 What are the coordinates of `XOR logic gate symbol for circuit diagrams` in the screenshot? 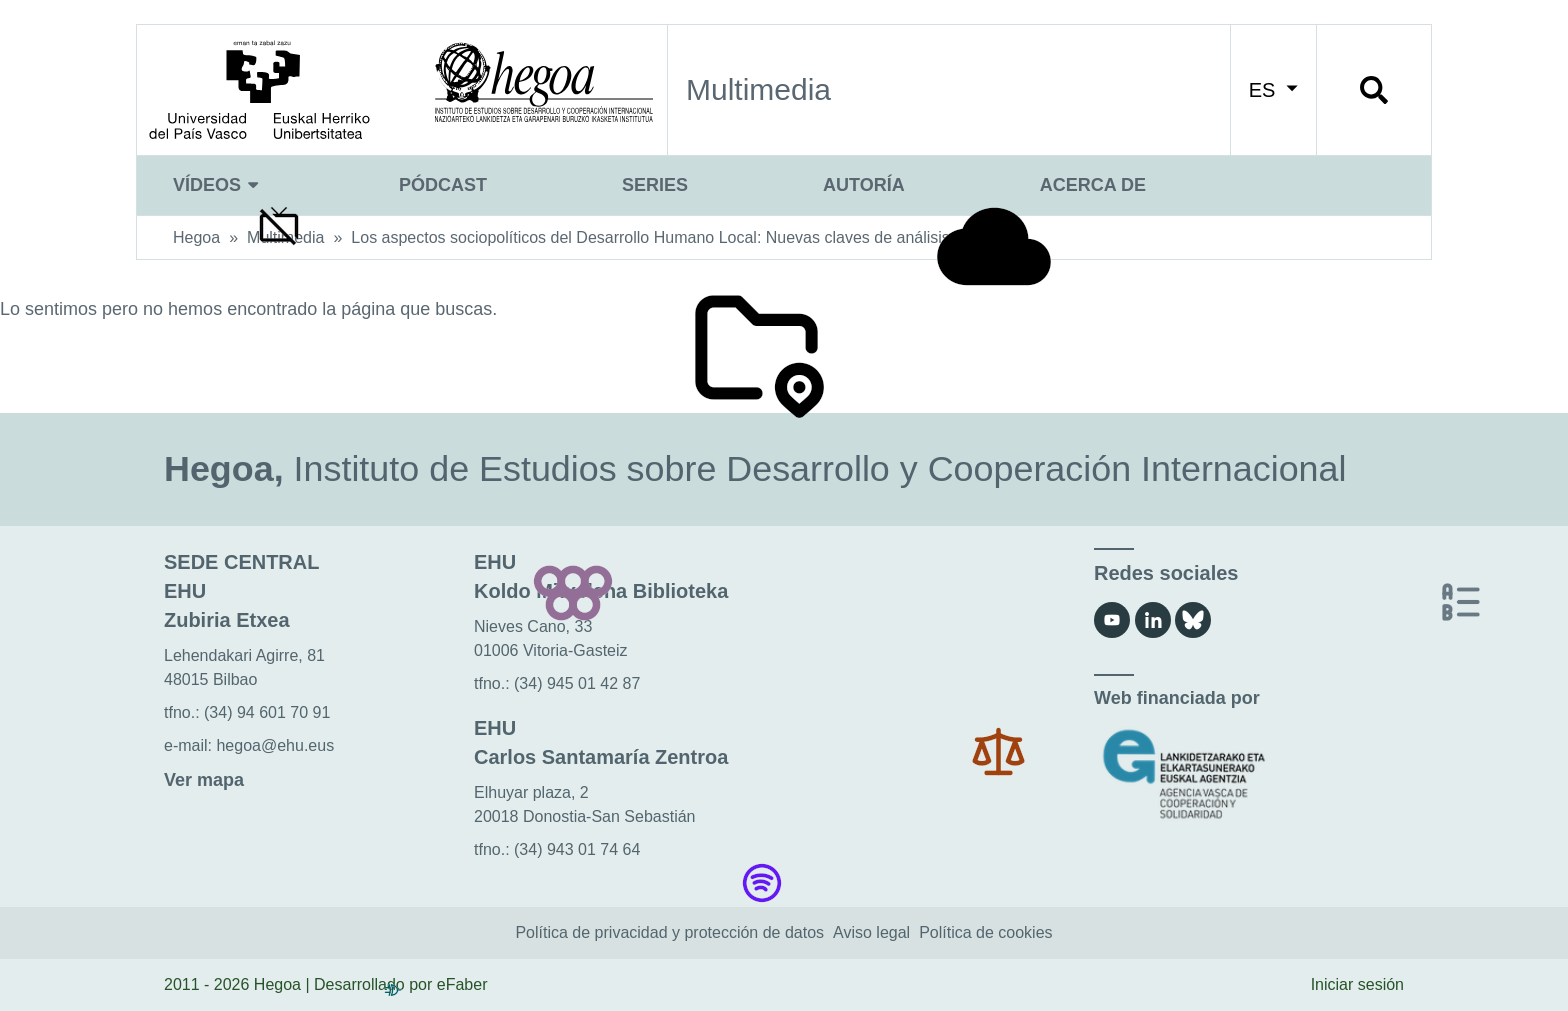 It's located at (393, 990).